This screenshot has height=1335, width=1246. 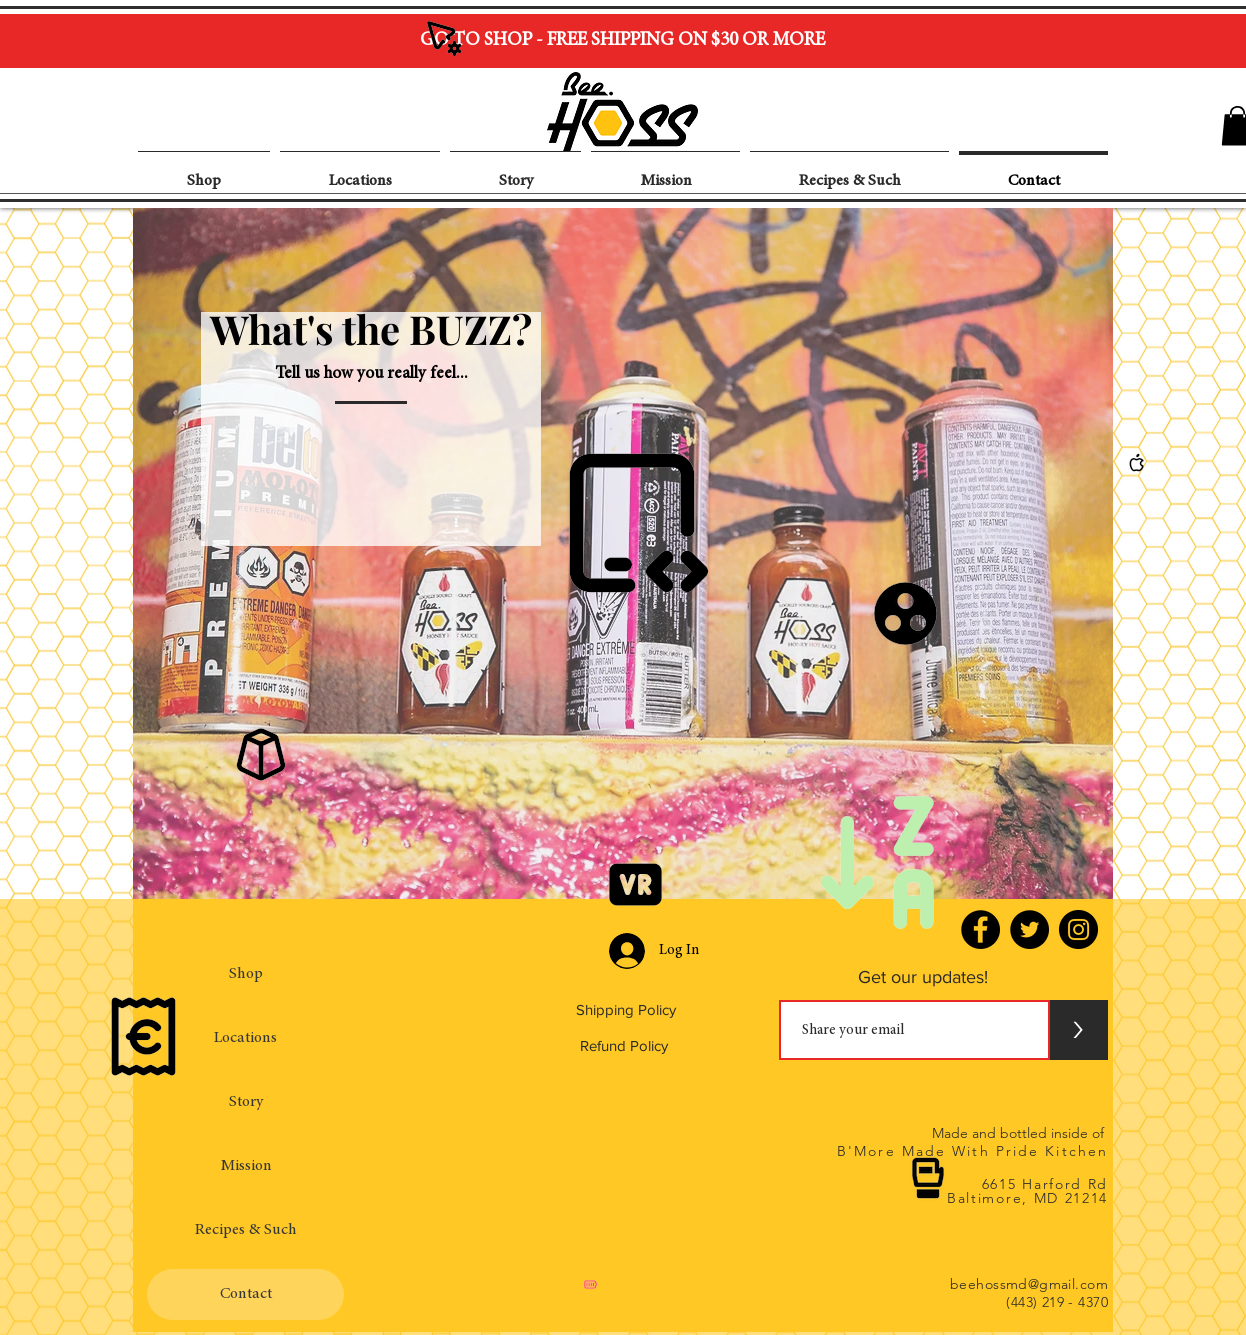 What do you see at coordinates (880, 862) in the screenshot?
I see `sort items alphabetically from Z to A` at bounding box center [880, 862].